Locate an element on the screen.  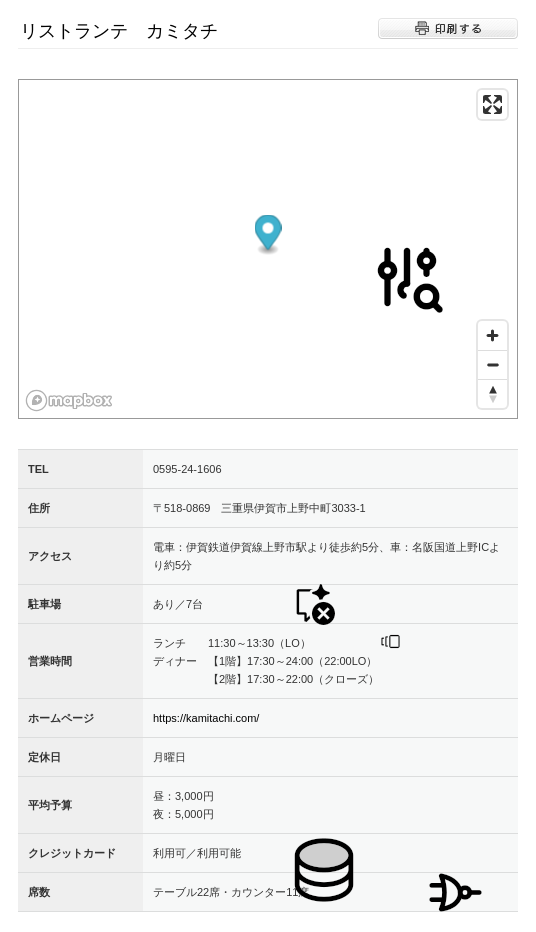
access database or data storage is located at coordinates (324, 870).